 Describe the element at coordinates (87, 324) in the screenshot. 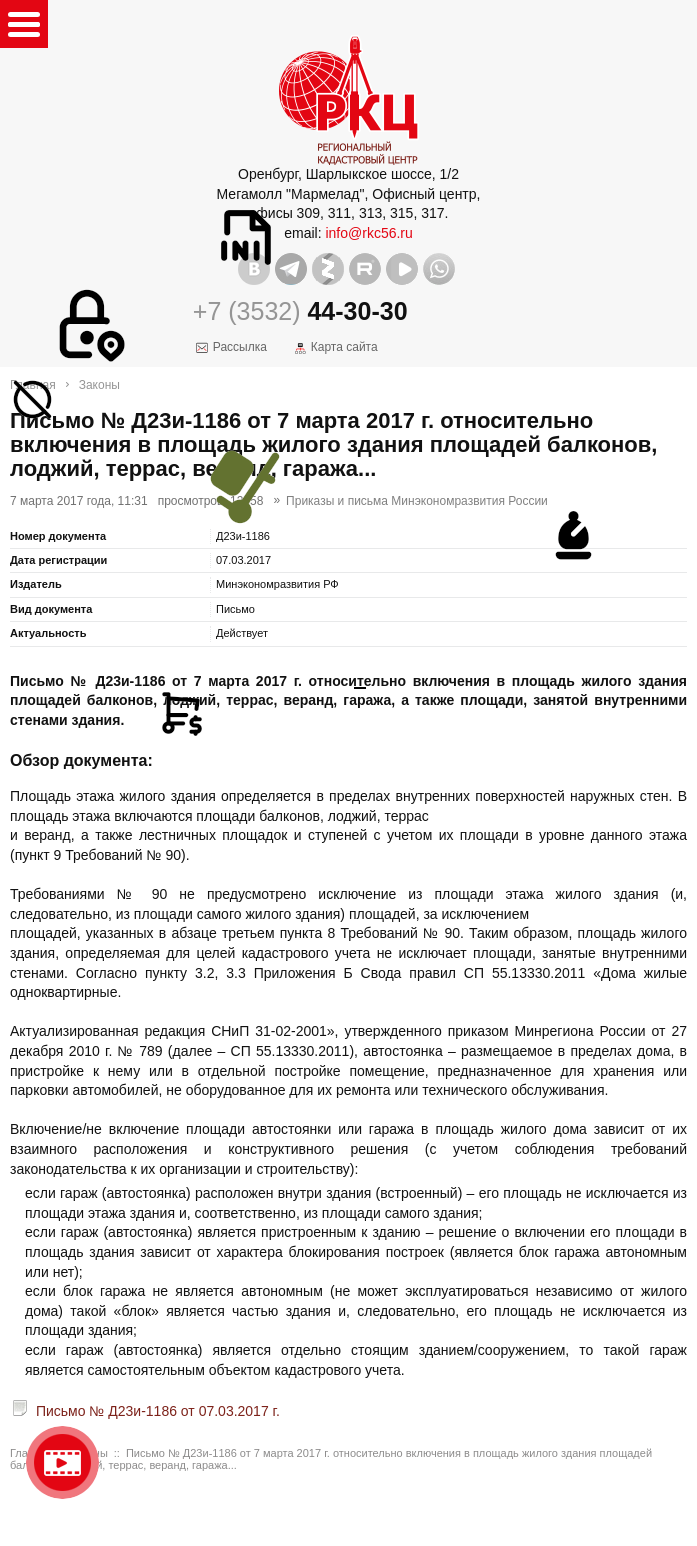

I see `set a location-based lock or security trigger` at that location.